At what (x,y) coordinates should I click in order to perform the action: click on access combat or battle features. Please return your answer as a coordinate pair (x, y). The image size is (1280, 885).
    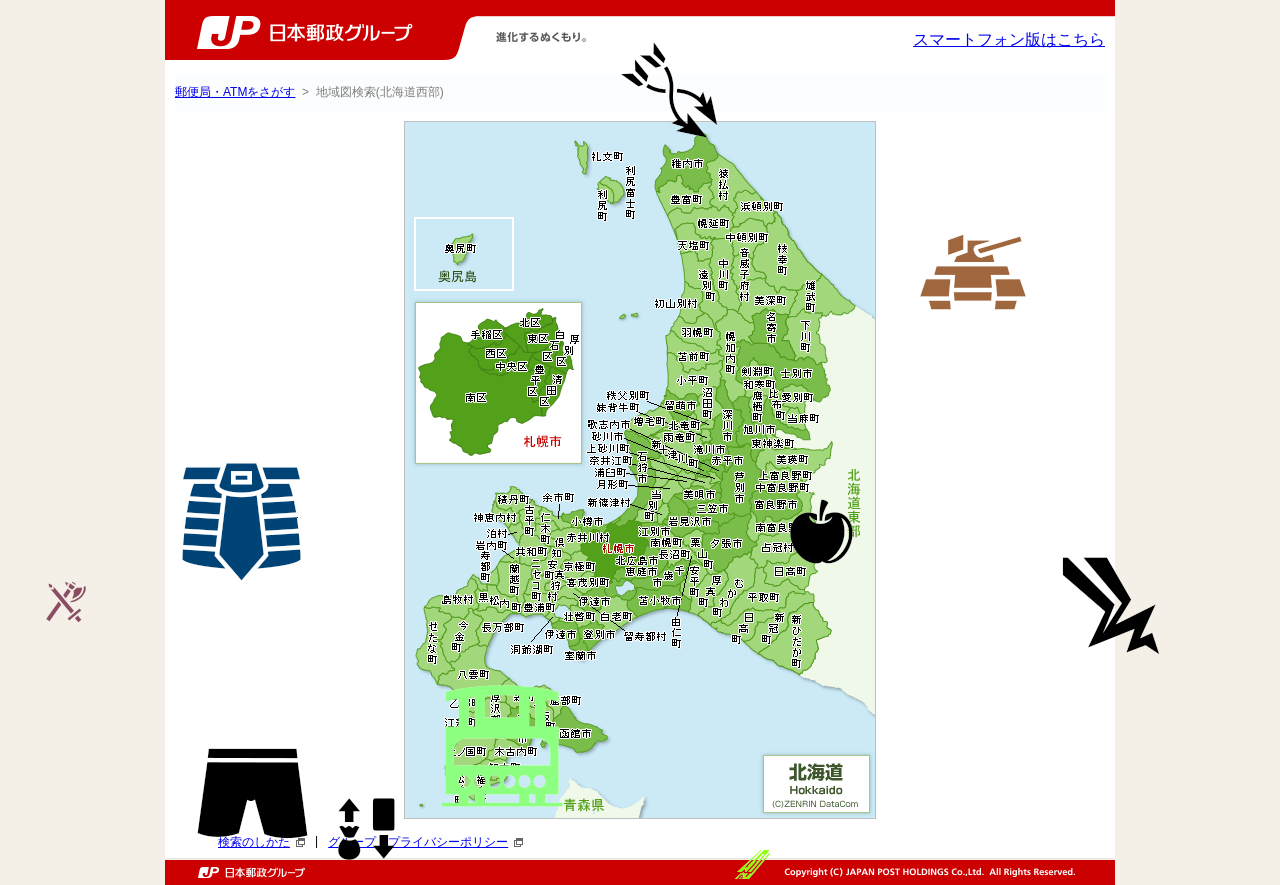
    Looking at the image, I should click on (66, 602).